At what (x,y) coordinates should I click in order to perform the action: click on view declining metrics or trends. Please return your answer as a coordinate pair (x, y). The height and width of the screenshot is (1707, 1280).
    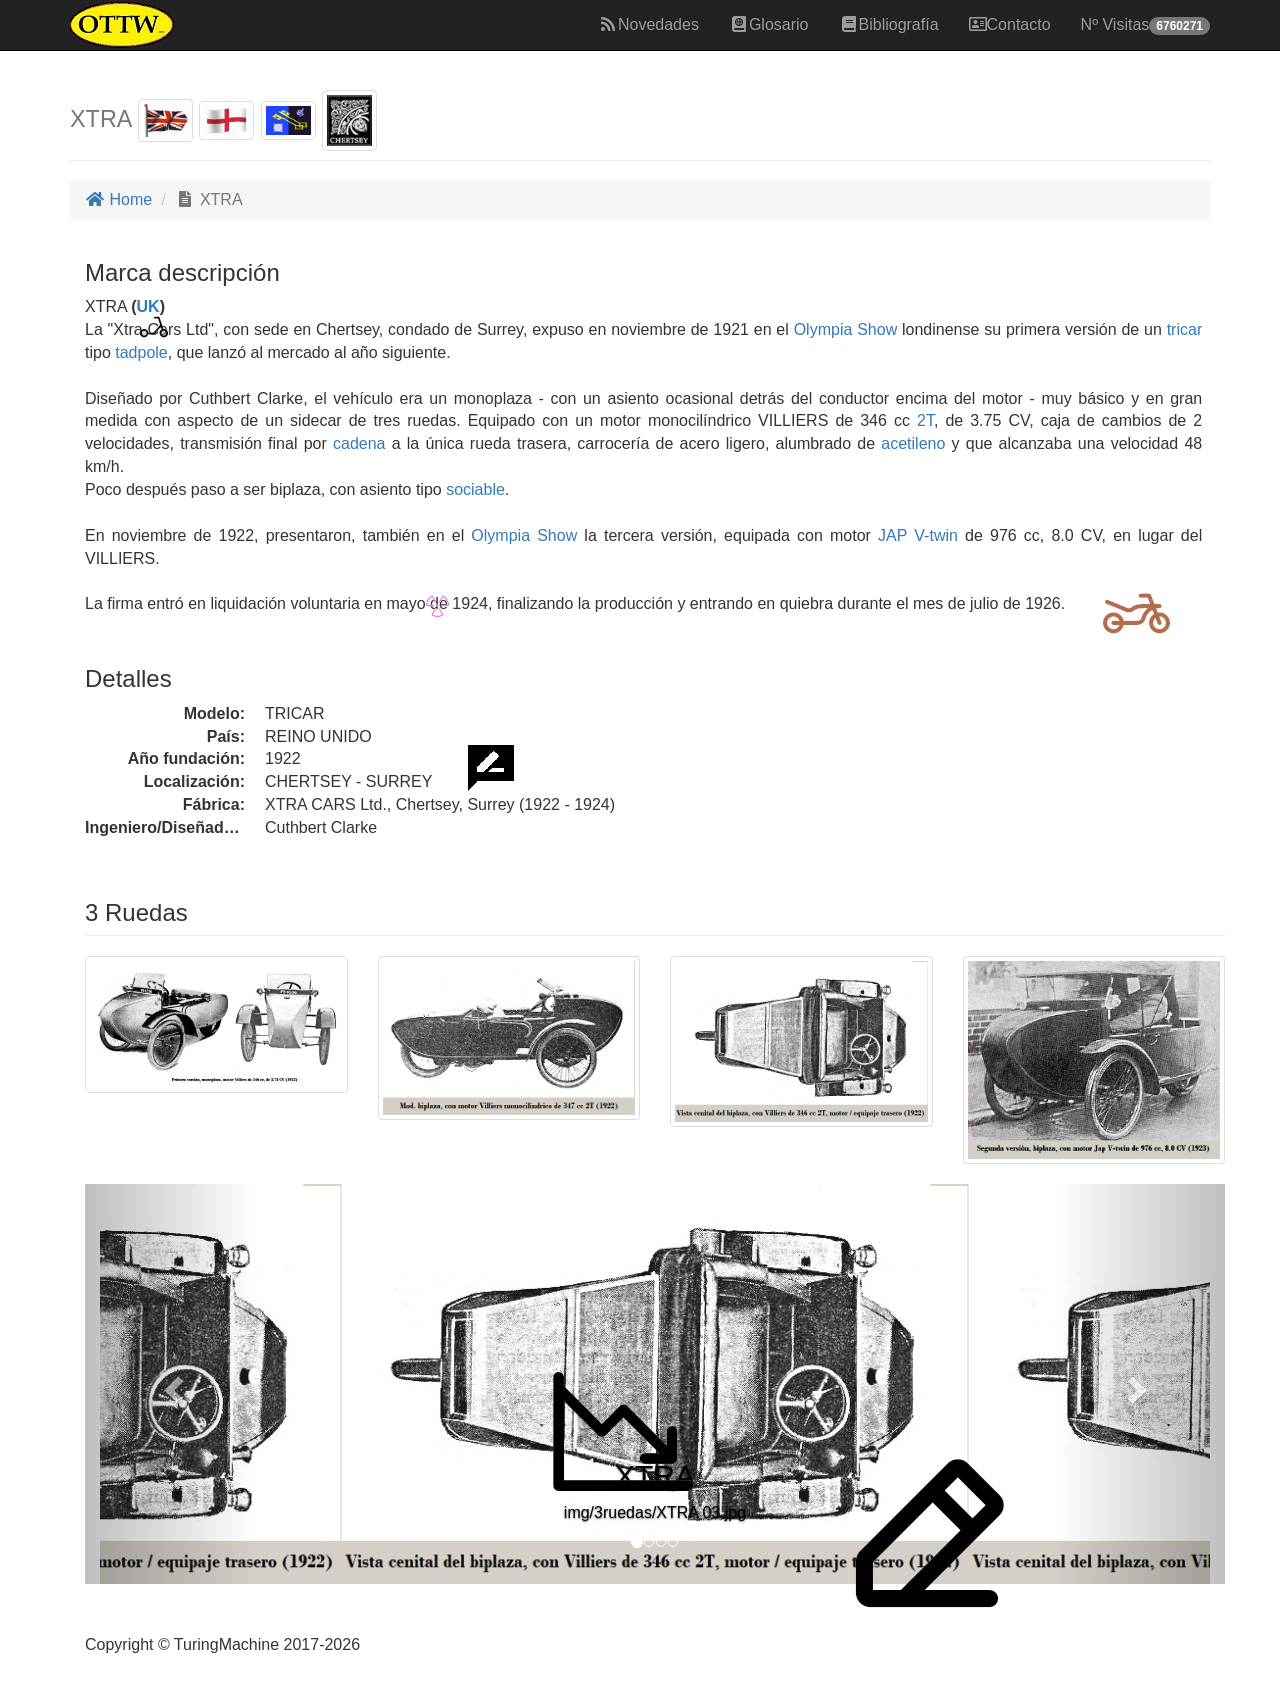
    Looking at the image, I should click on (623, 1431).